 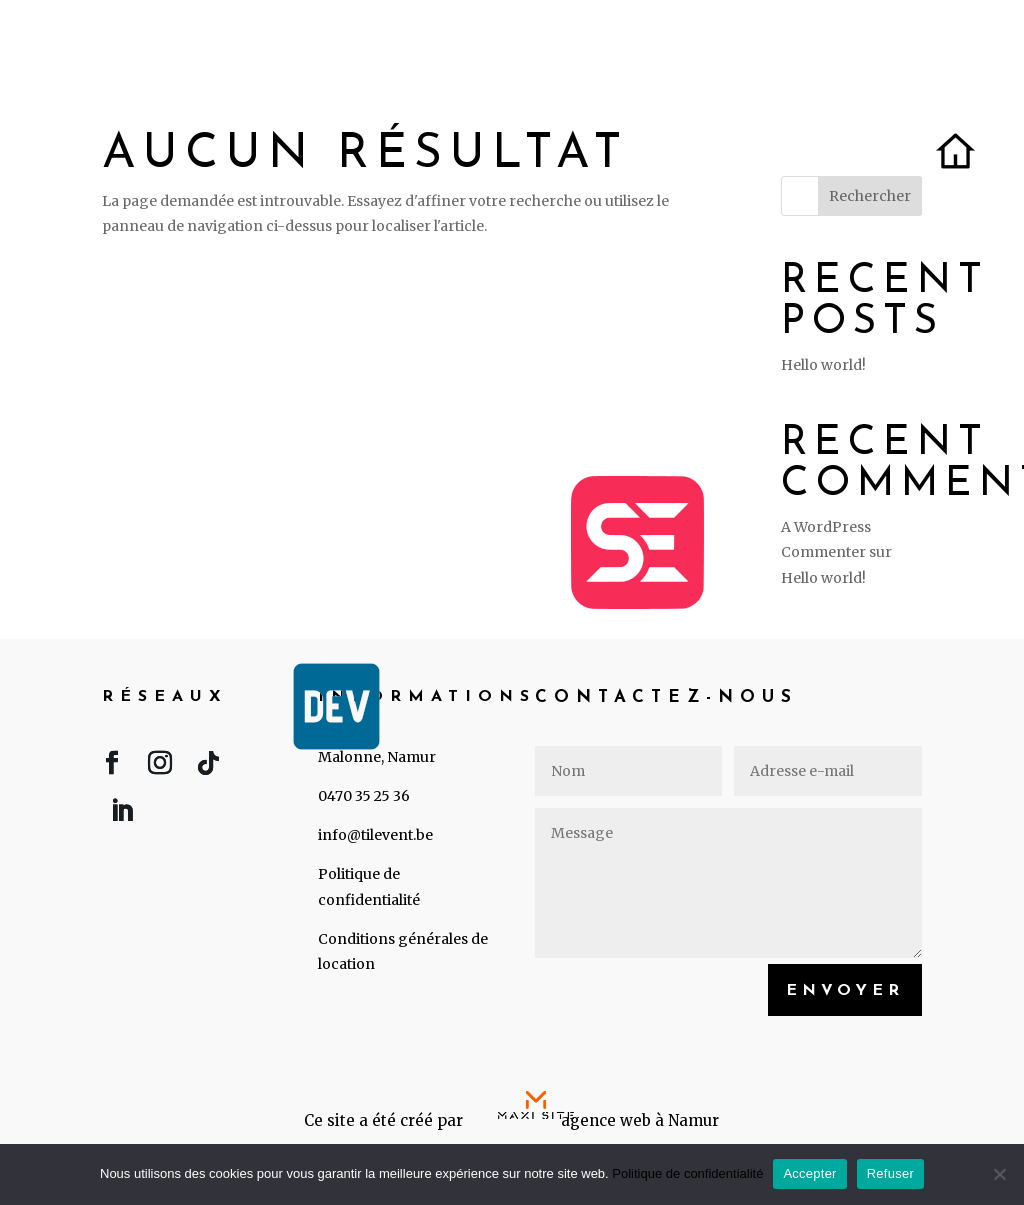 What do you see at coordinates (336, 706) in the screenshot?
I see `dev.to community platform logo` at bounding box center [336, 706].